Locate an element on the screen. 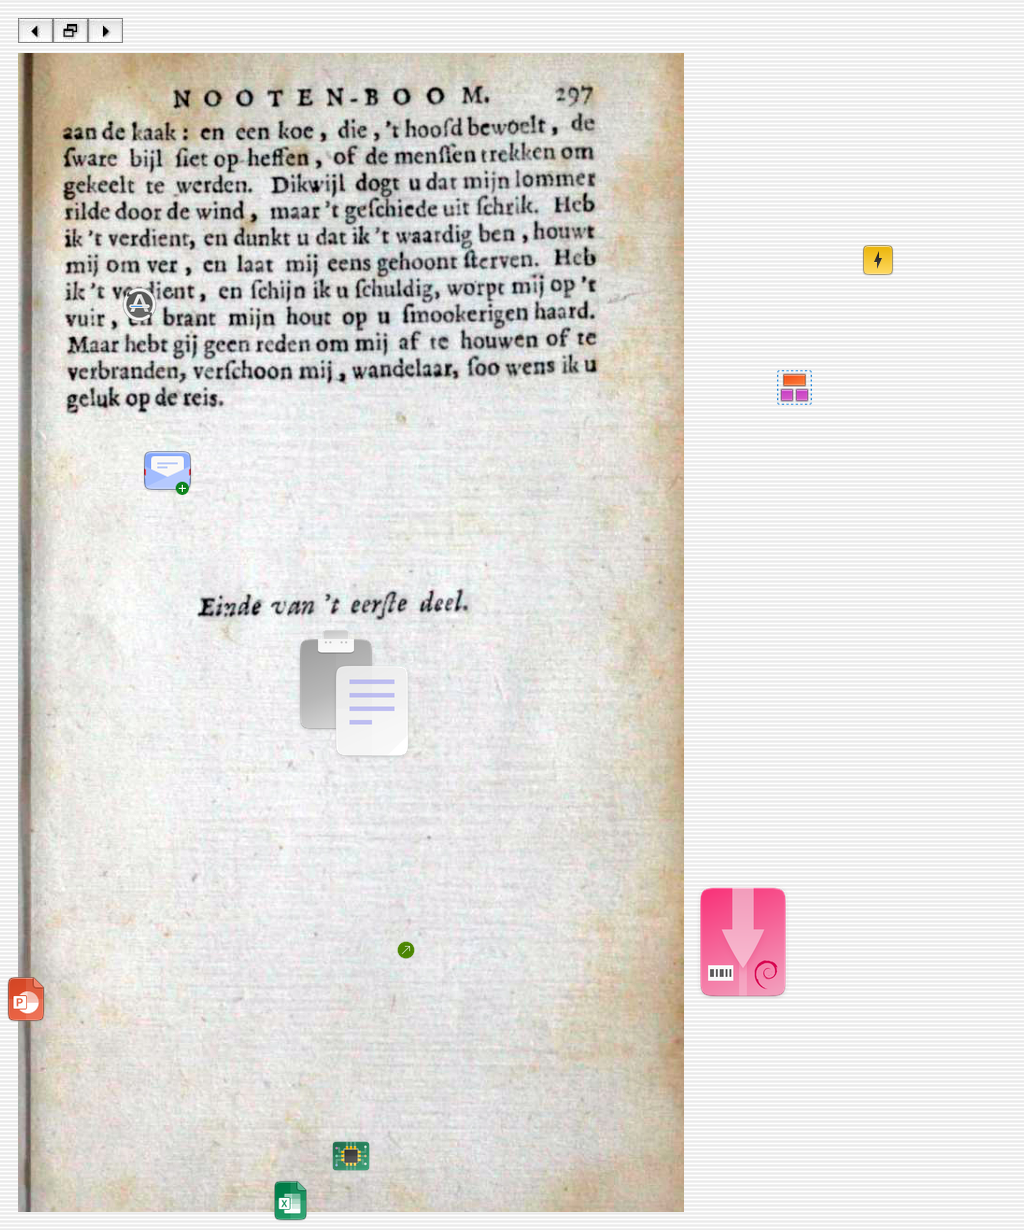 The height and width of the screenshot is (1230, 1024). open an excel spreadsheet file is located at coordinates (290, 1200).